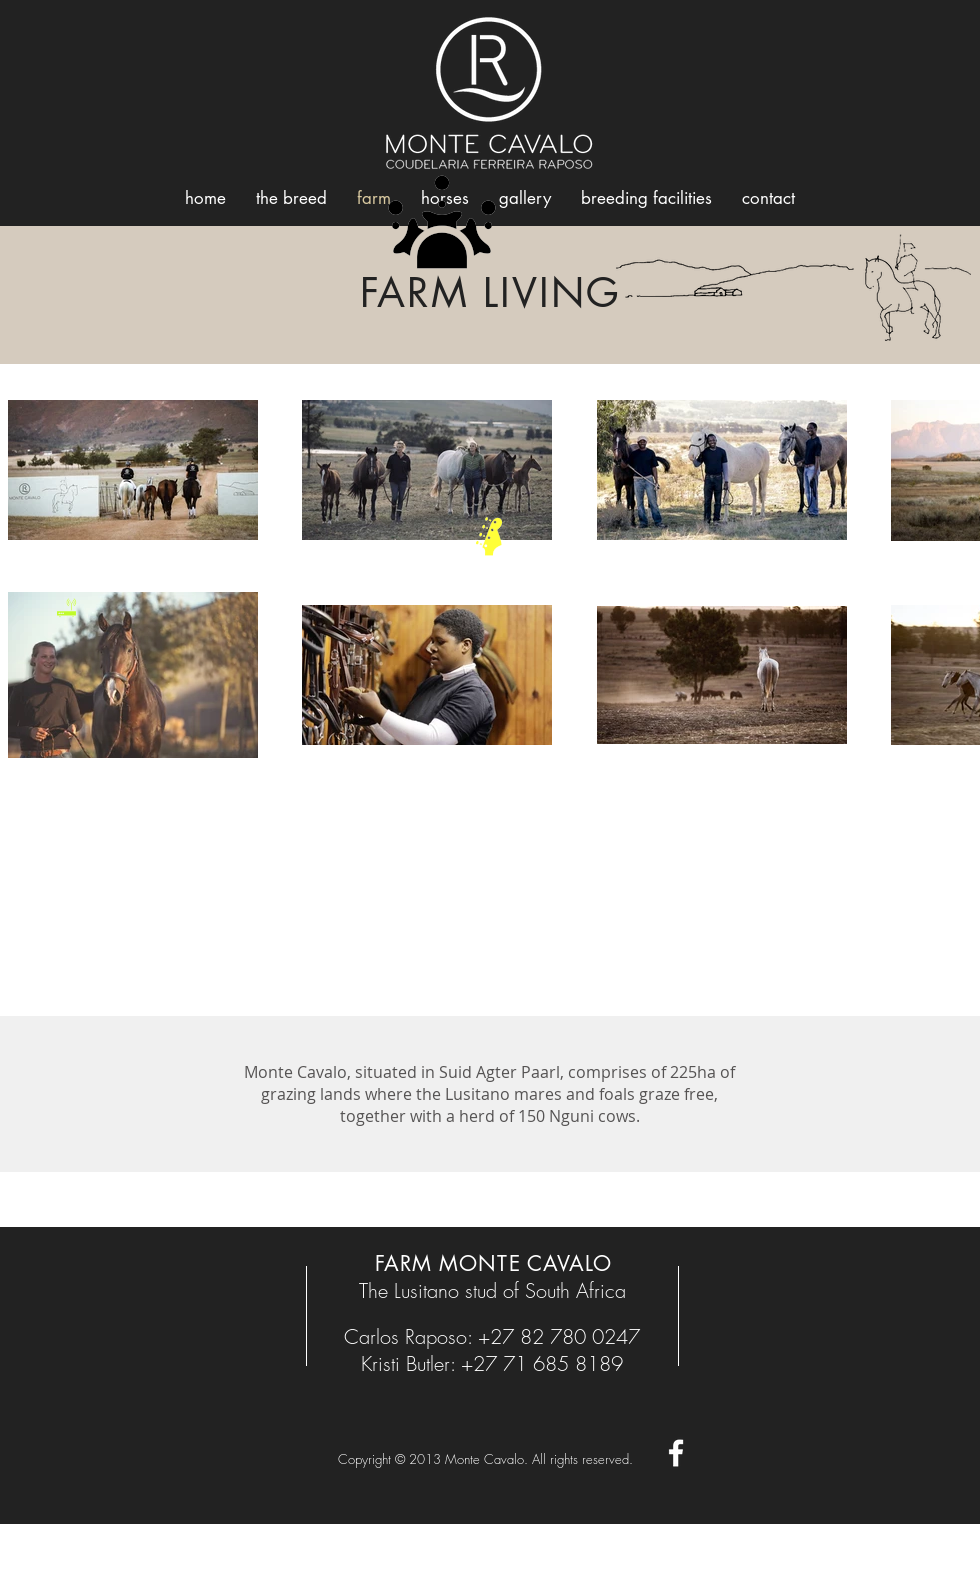  Describe the element at coordinates (489, 536) in the screenshot. I see `access bass guitar or music settings` at that location.